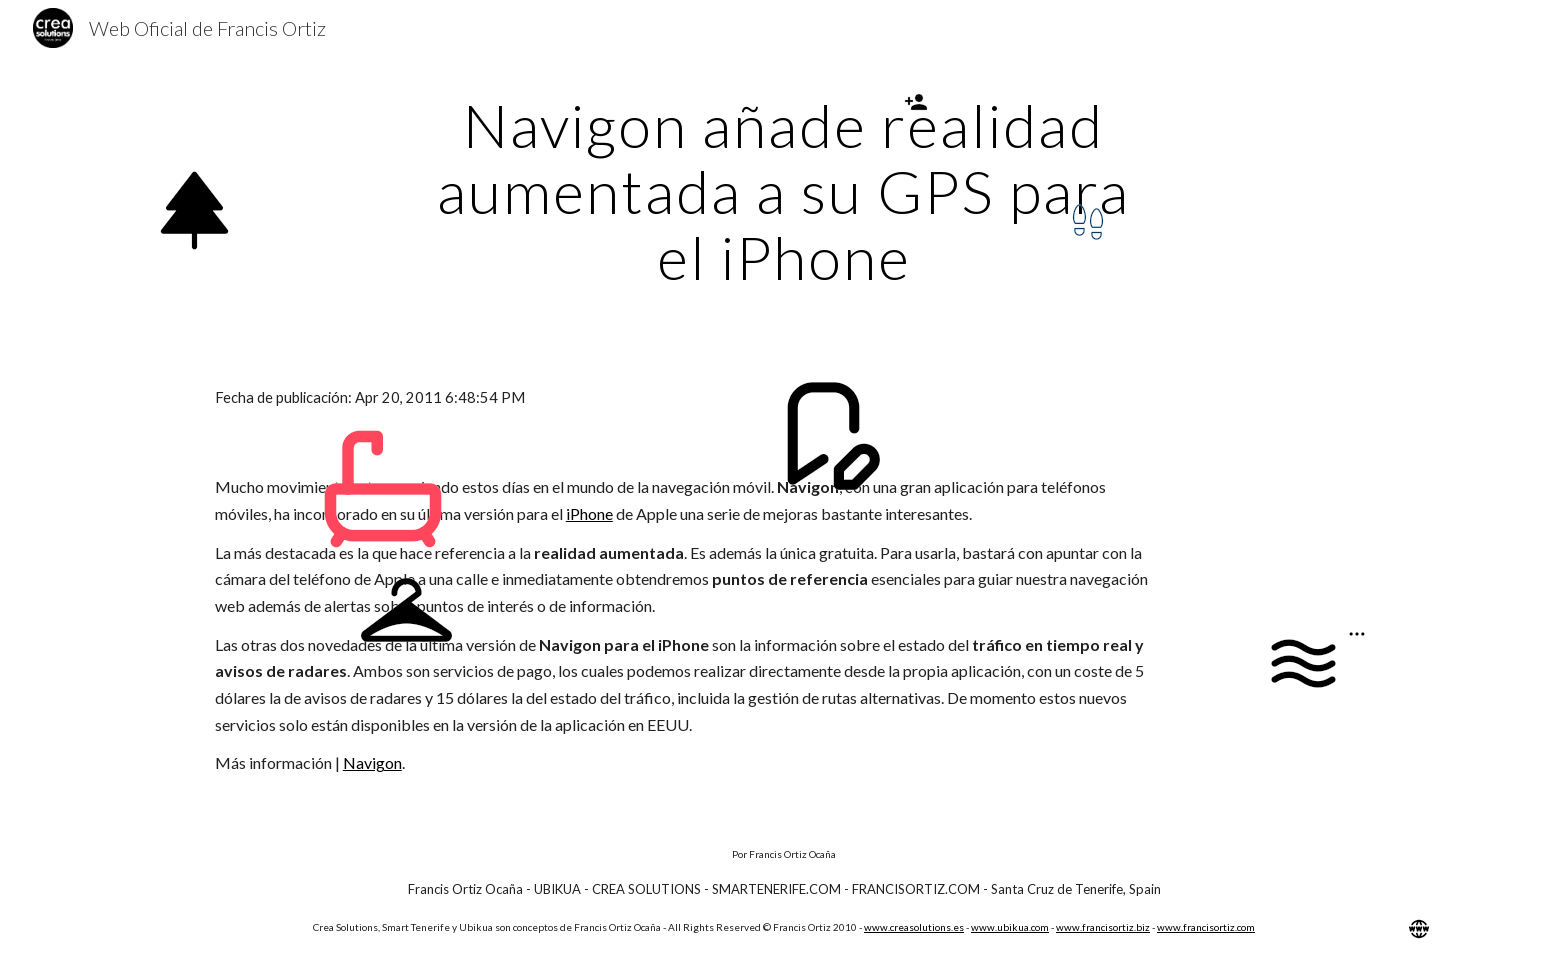  Describe the element at coordinates (1357, 634) in the screenshot. I see `open more options menu` at that location.